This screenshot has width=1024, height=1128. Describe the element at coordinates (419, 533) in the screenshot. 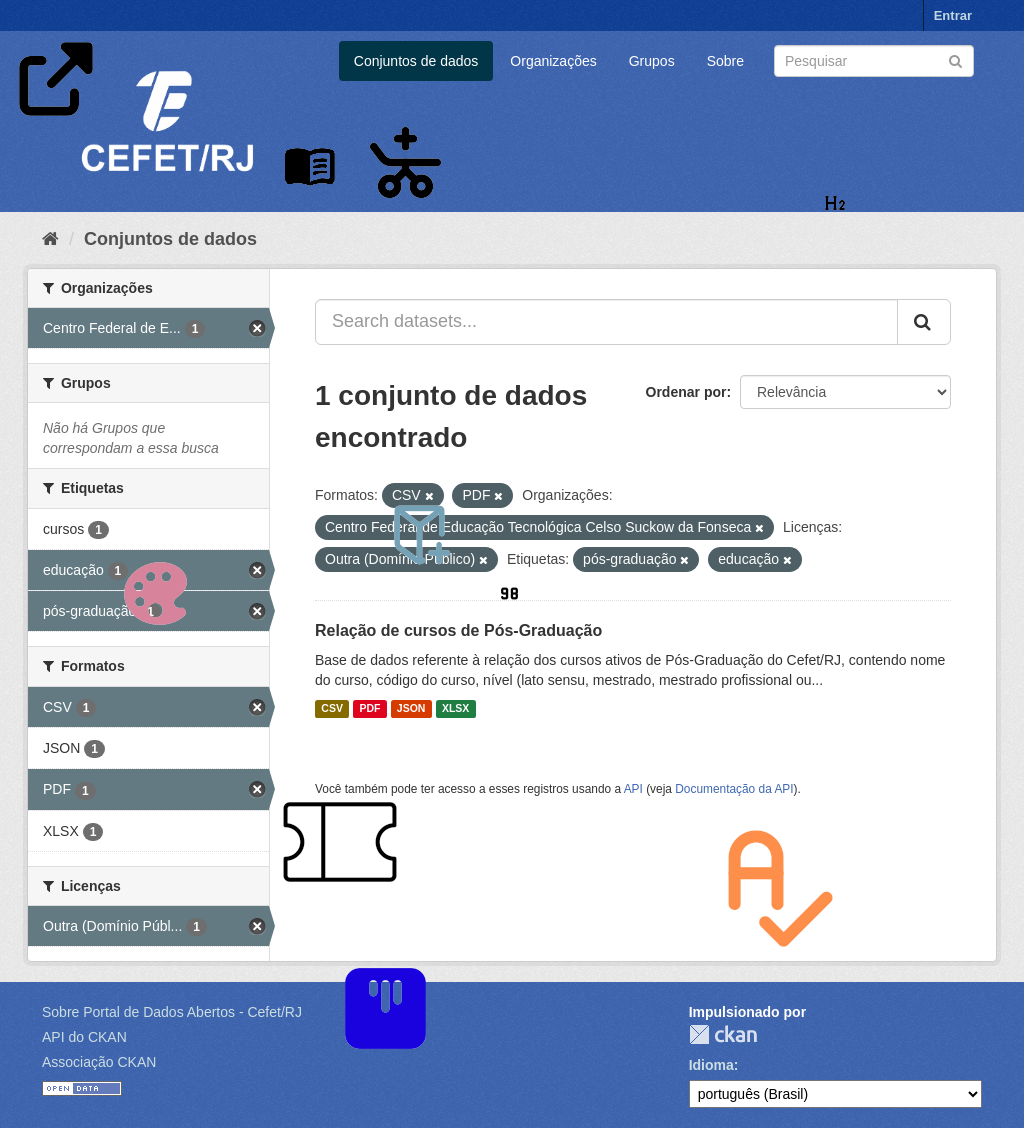

I see `add a new 3D object or prism shape` at that location.